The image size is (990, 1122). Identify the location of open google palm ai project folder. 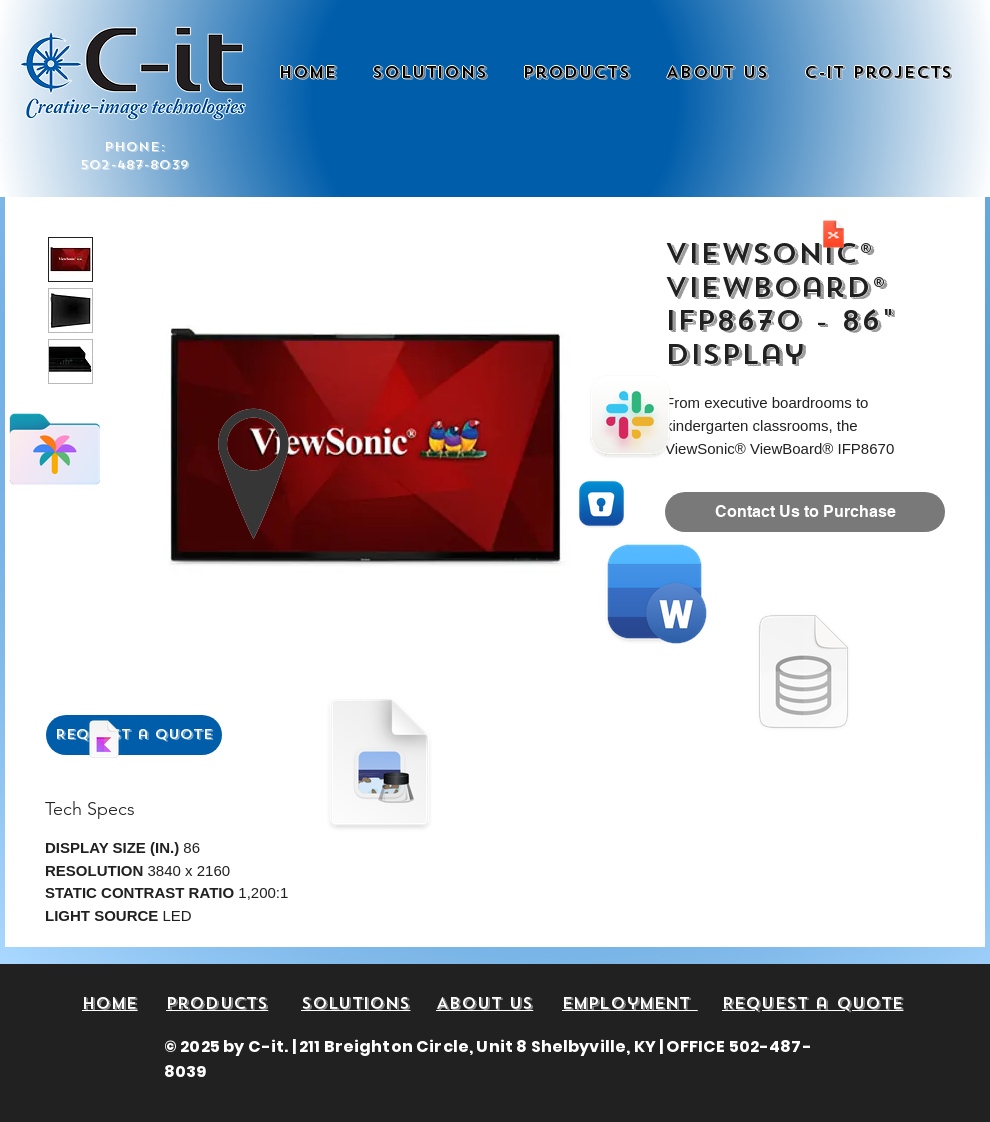
(54, 451).